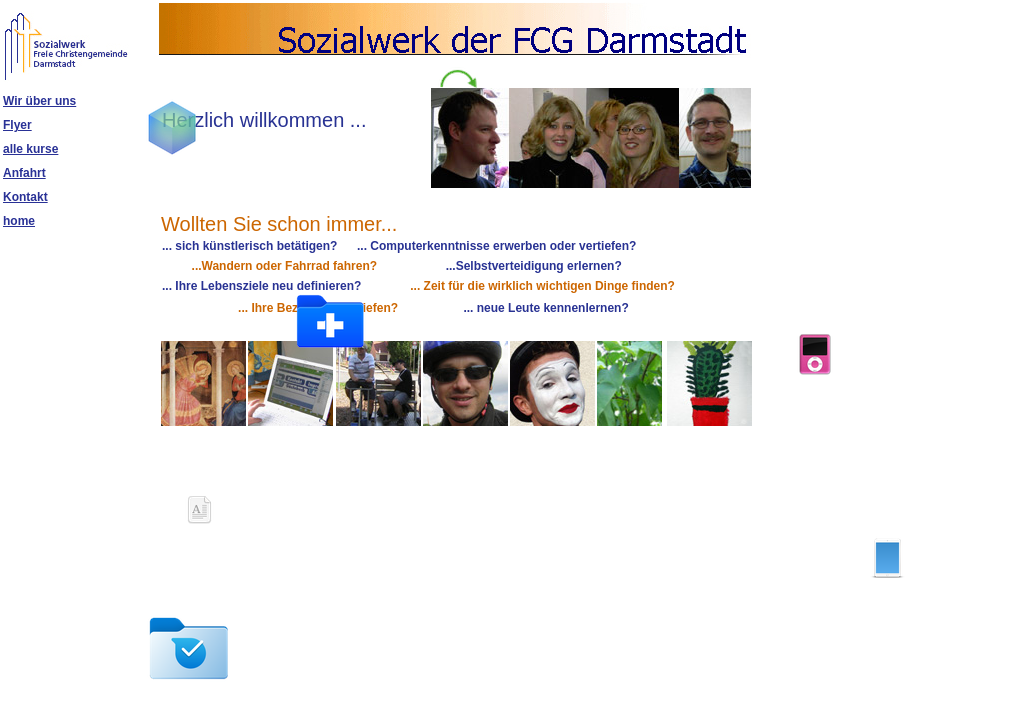 The height and width of the screenshot is (720, 1024). What do you see at coordinates (199, 509) in the screenshot?
I see `open a rich text document` at bounding box center [199, 509].